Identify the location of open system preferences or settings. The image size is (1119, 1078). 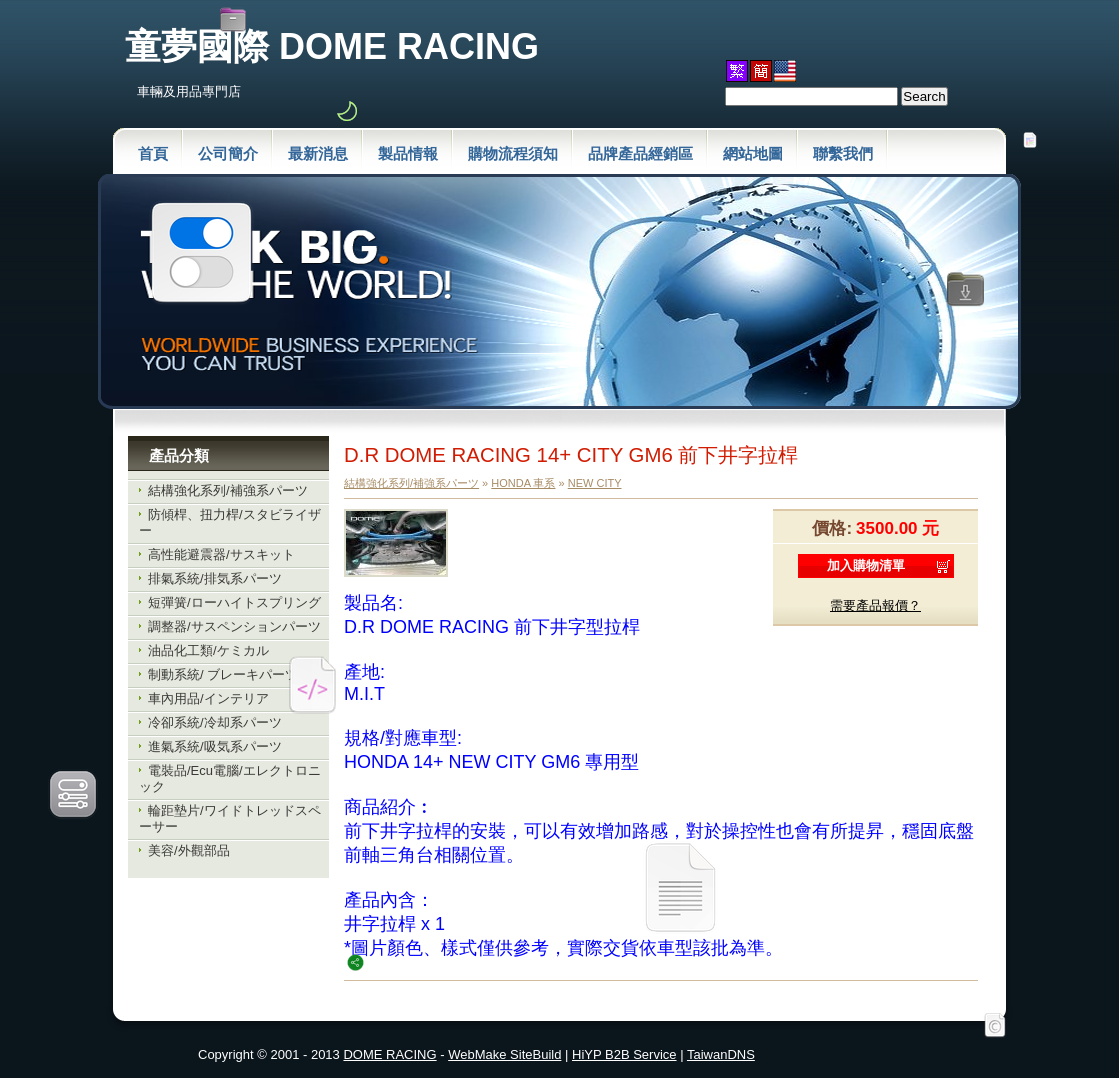
(201, 252).